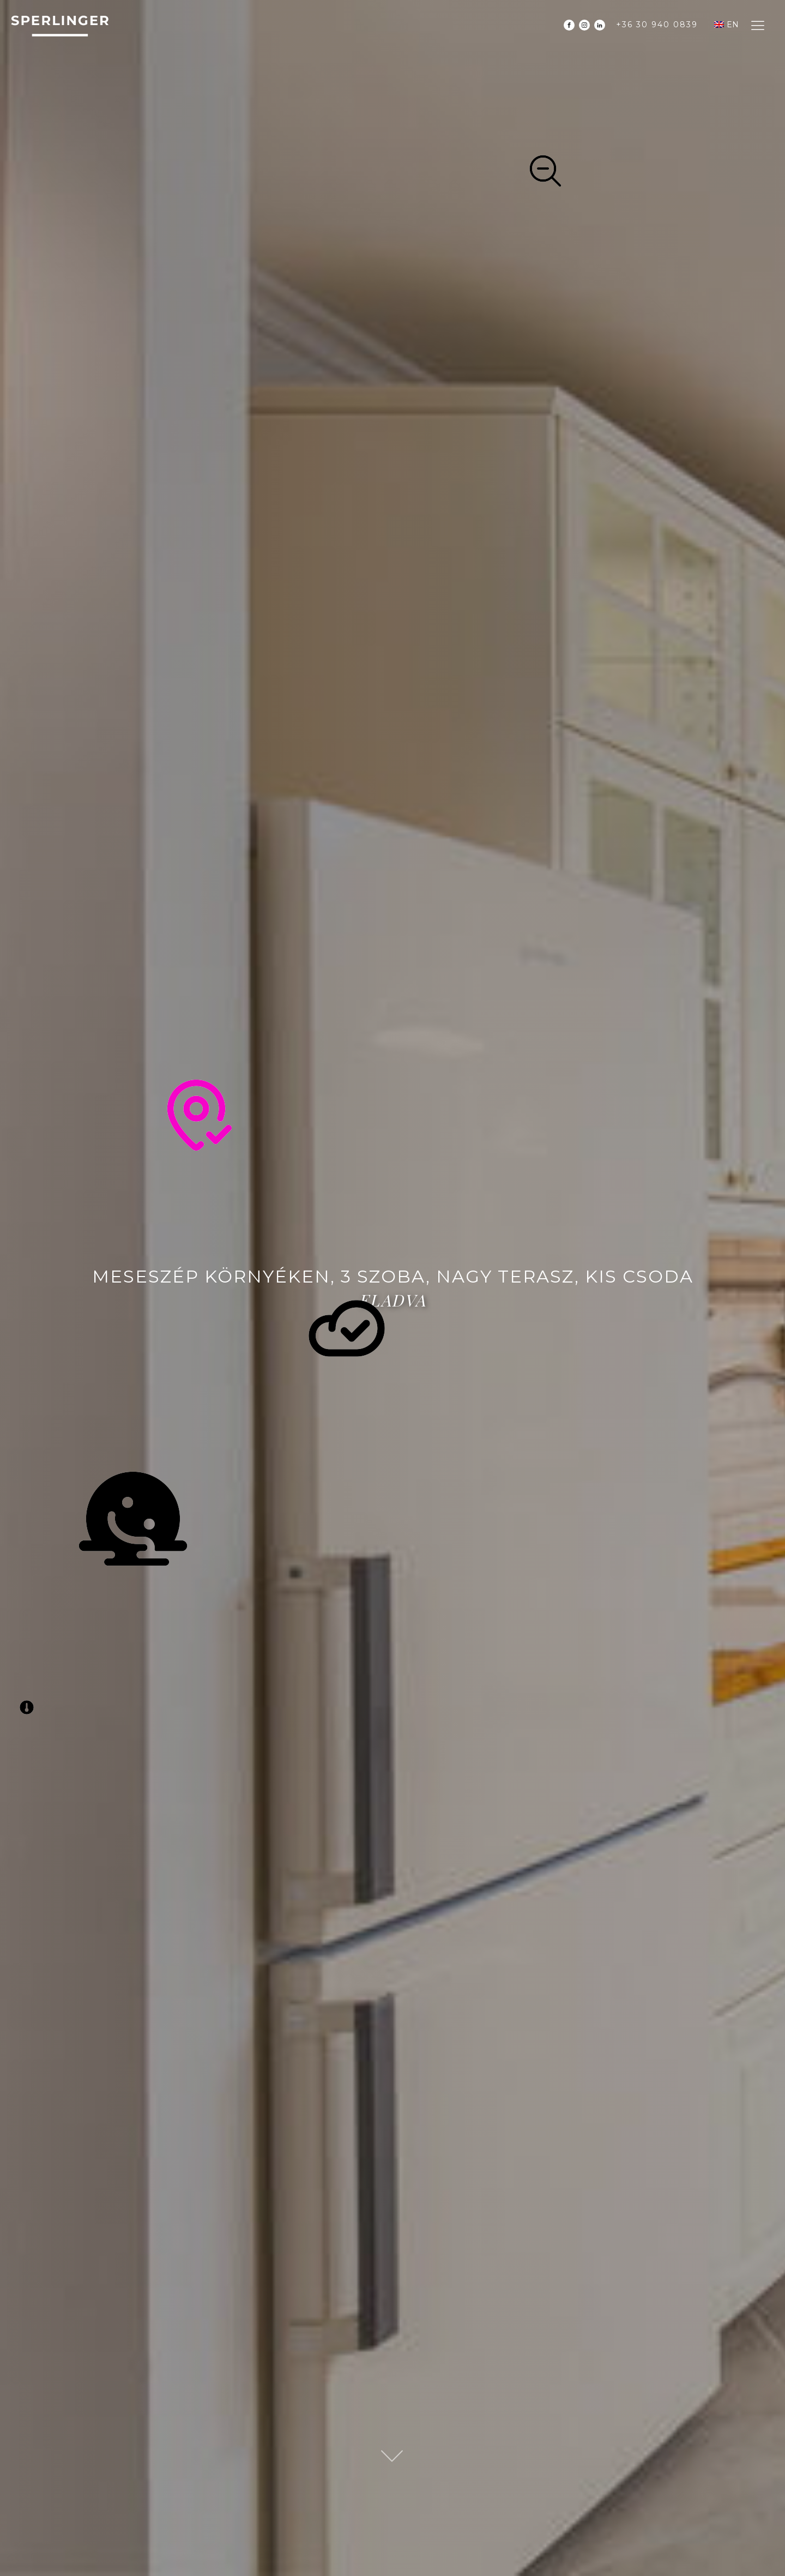 The height and width of the screenshot is (2576, 785). Describe the element at coordinates (545, 171) in the screenshot. I see `zoom out` at that location.